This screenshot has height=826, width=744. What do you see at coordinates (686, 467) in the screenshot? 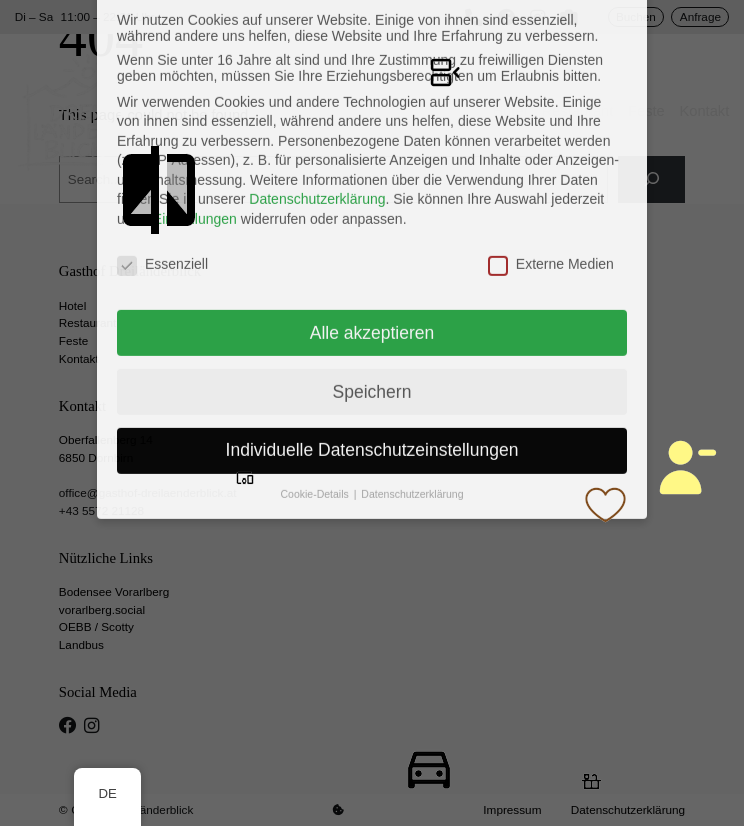
I see `remove a contact or friend` at bounding box center [686, 467].